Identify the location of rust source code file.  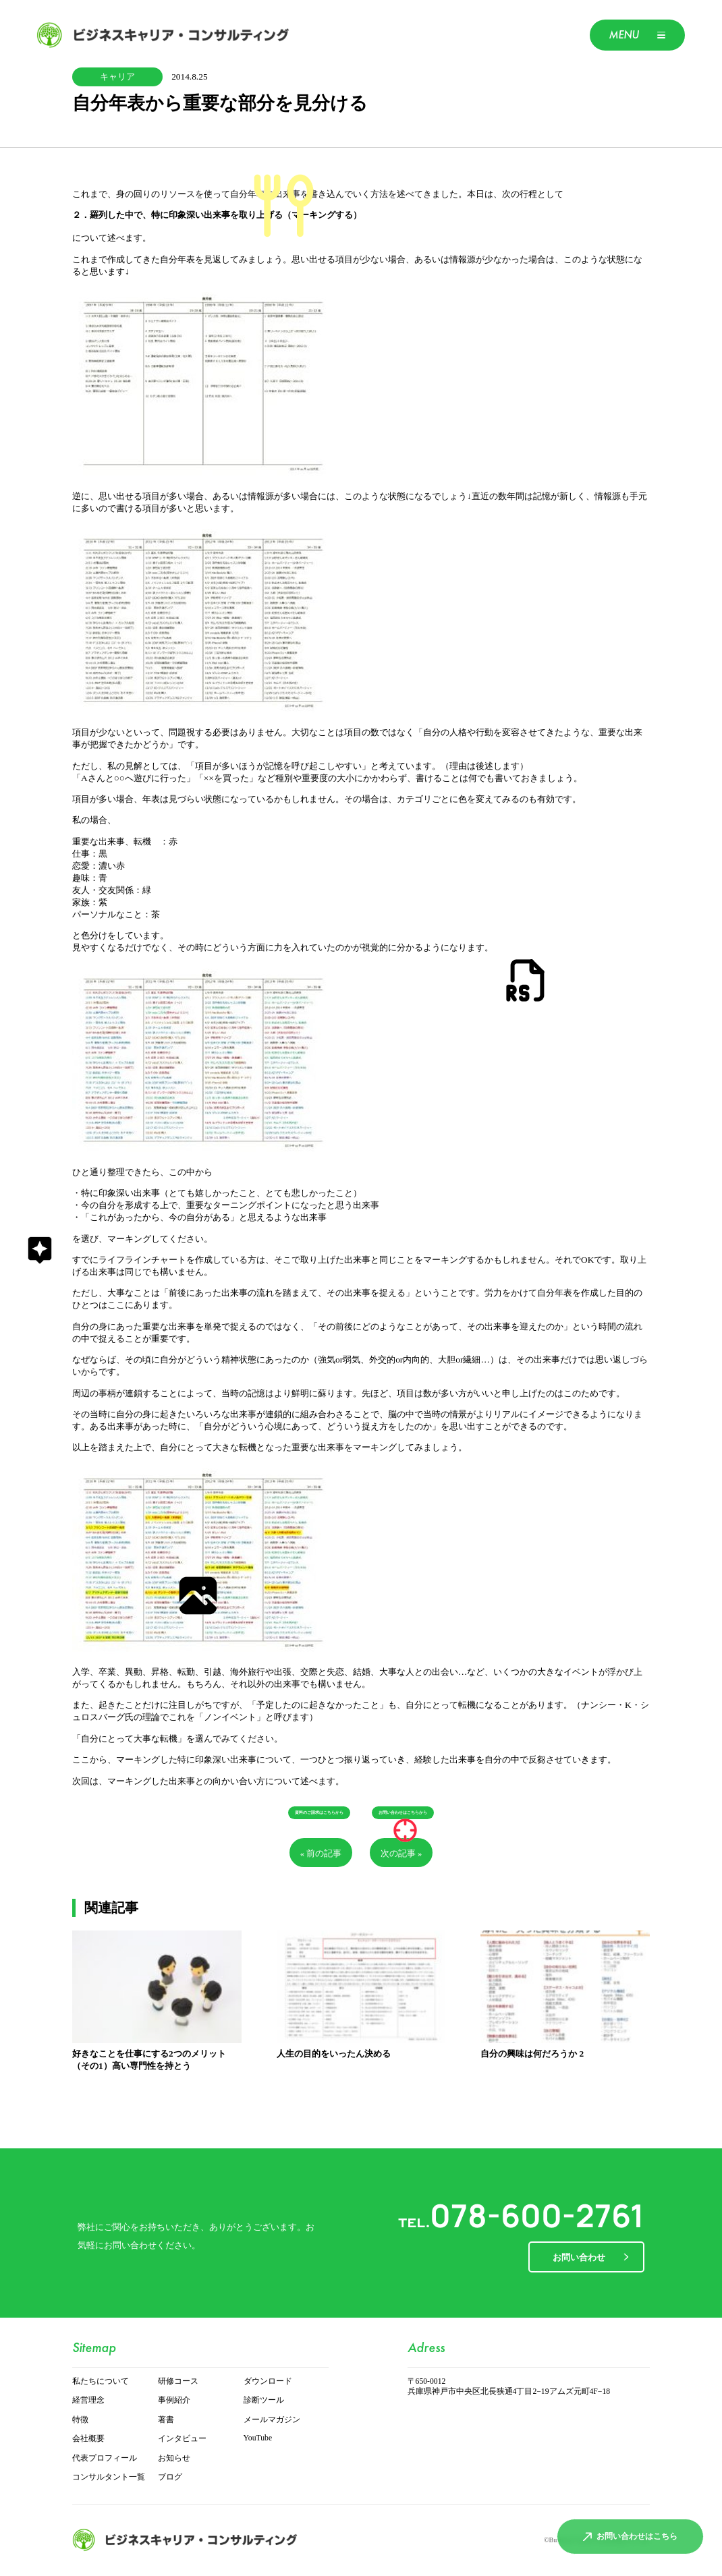
(527, 980).